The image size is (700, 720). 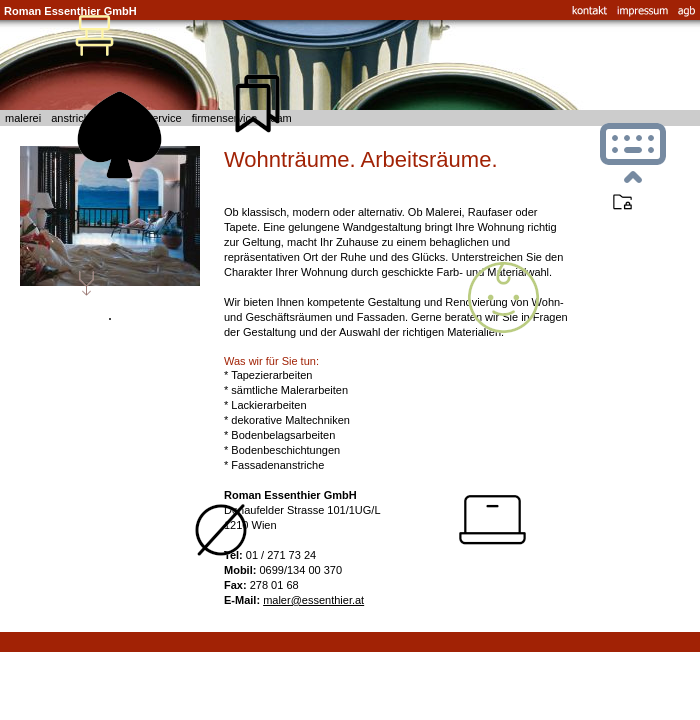 I want to click on select seating or furniture options, so click(x=94, y=35).